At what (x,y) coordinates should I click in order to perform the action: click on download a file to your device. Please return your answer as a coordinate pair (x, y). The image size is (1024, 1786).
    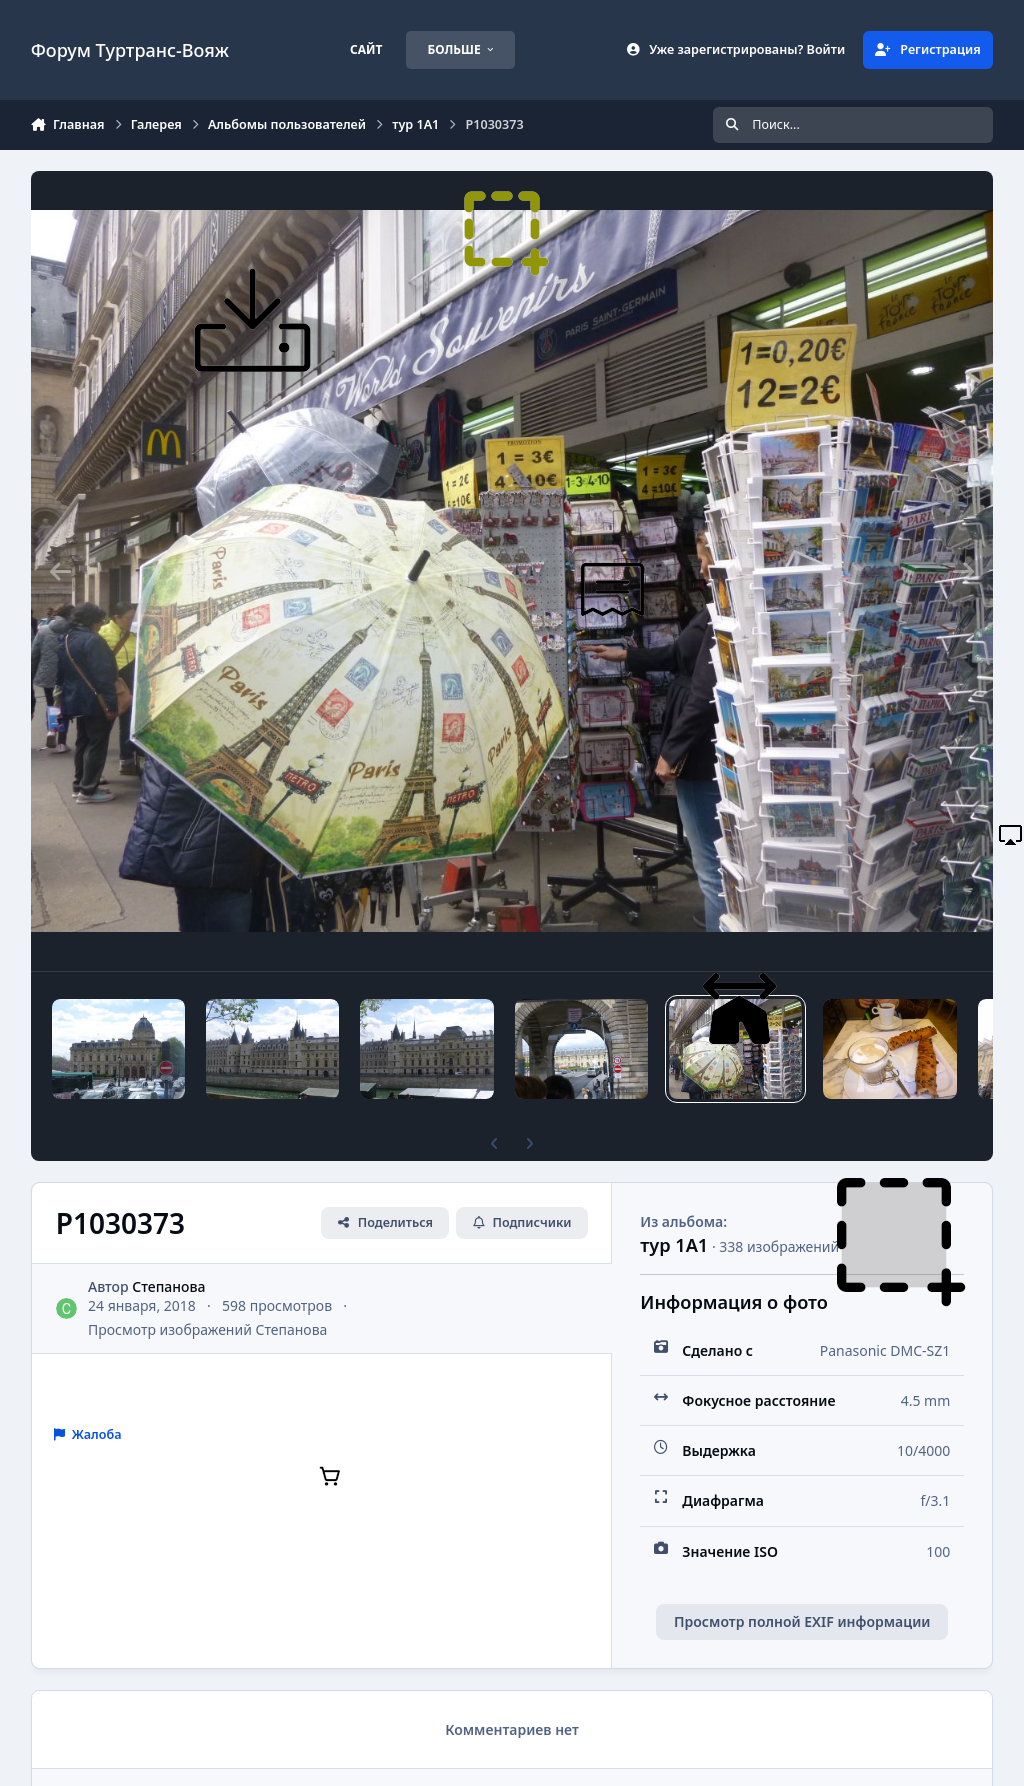
    Looking at the image, I should click on (252, 326).